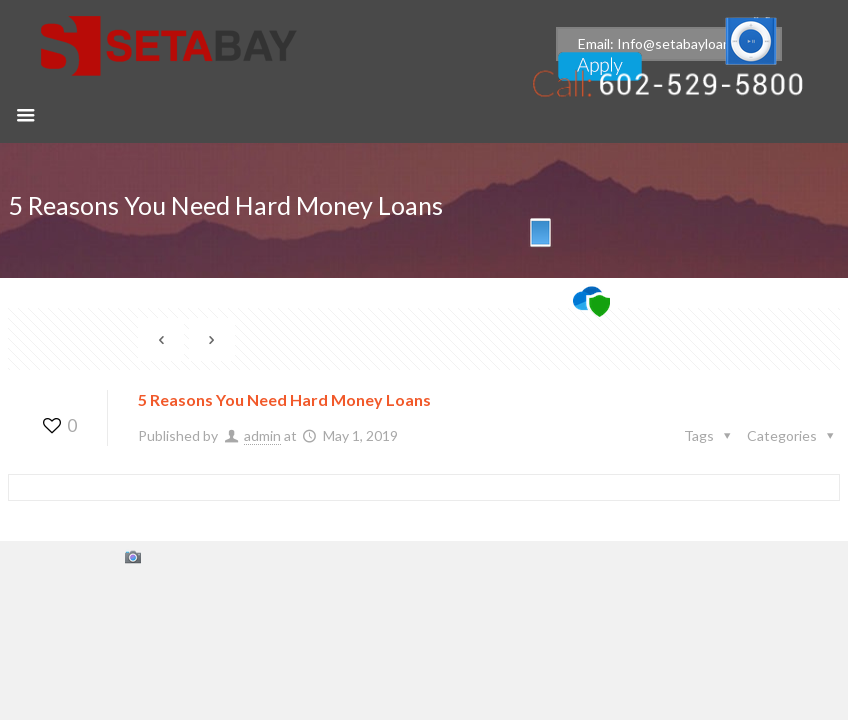  What do you see at coordinates (540, 232) in the screenshot?
I see `iPad Pro 9.7" device with cellular connectivity` at bounding box center [540, 232].